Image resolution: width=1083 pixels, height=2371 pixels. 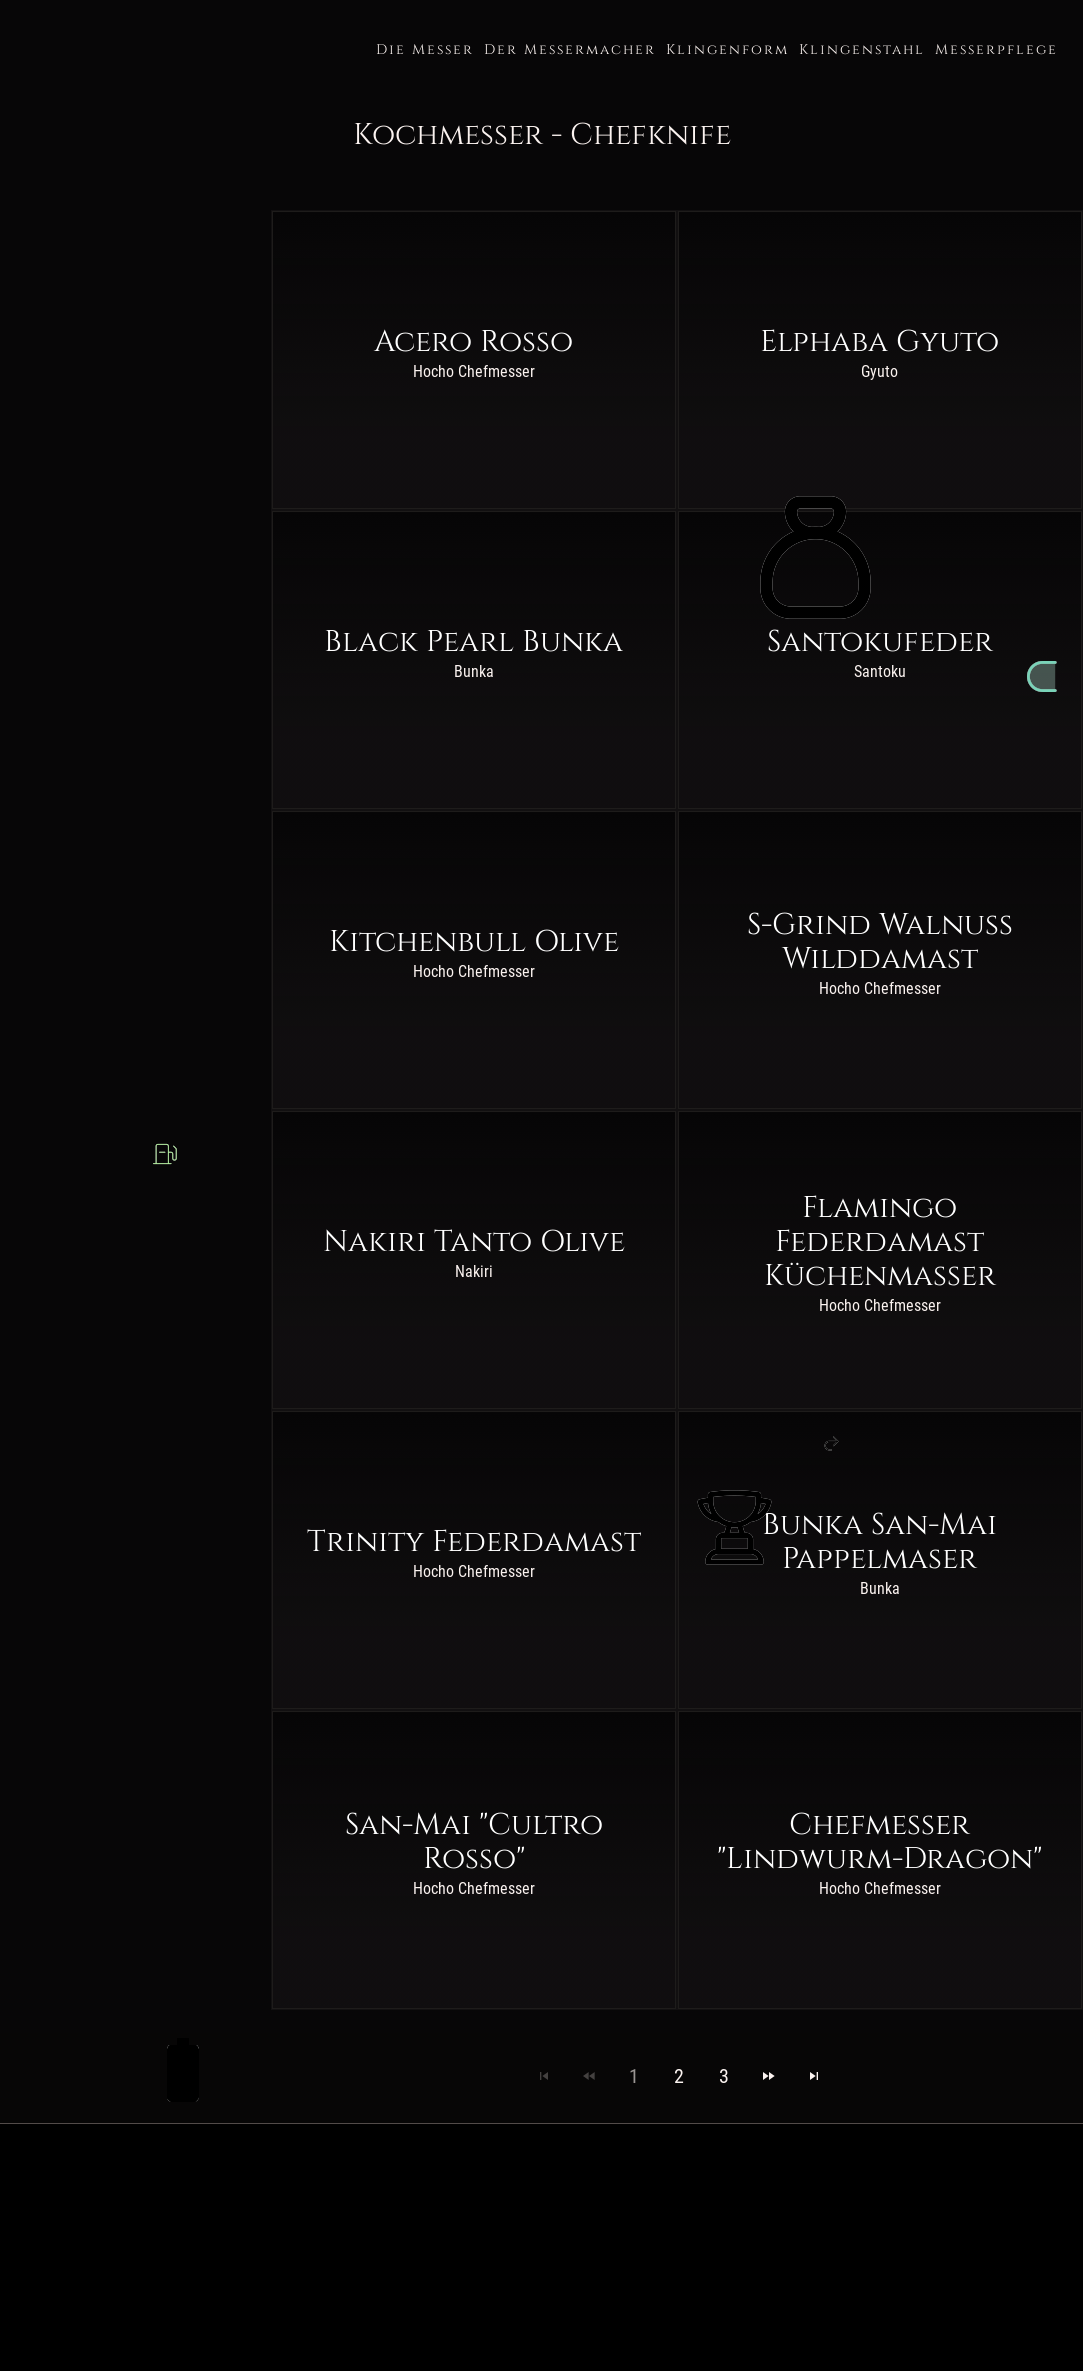 What do you see at coordinates (164, 1154) in the screenshot?
I see `find nearby gas stations` at bounding box center [164, 1154].